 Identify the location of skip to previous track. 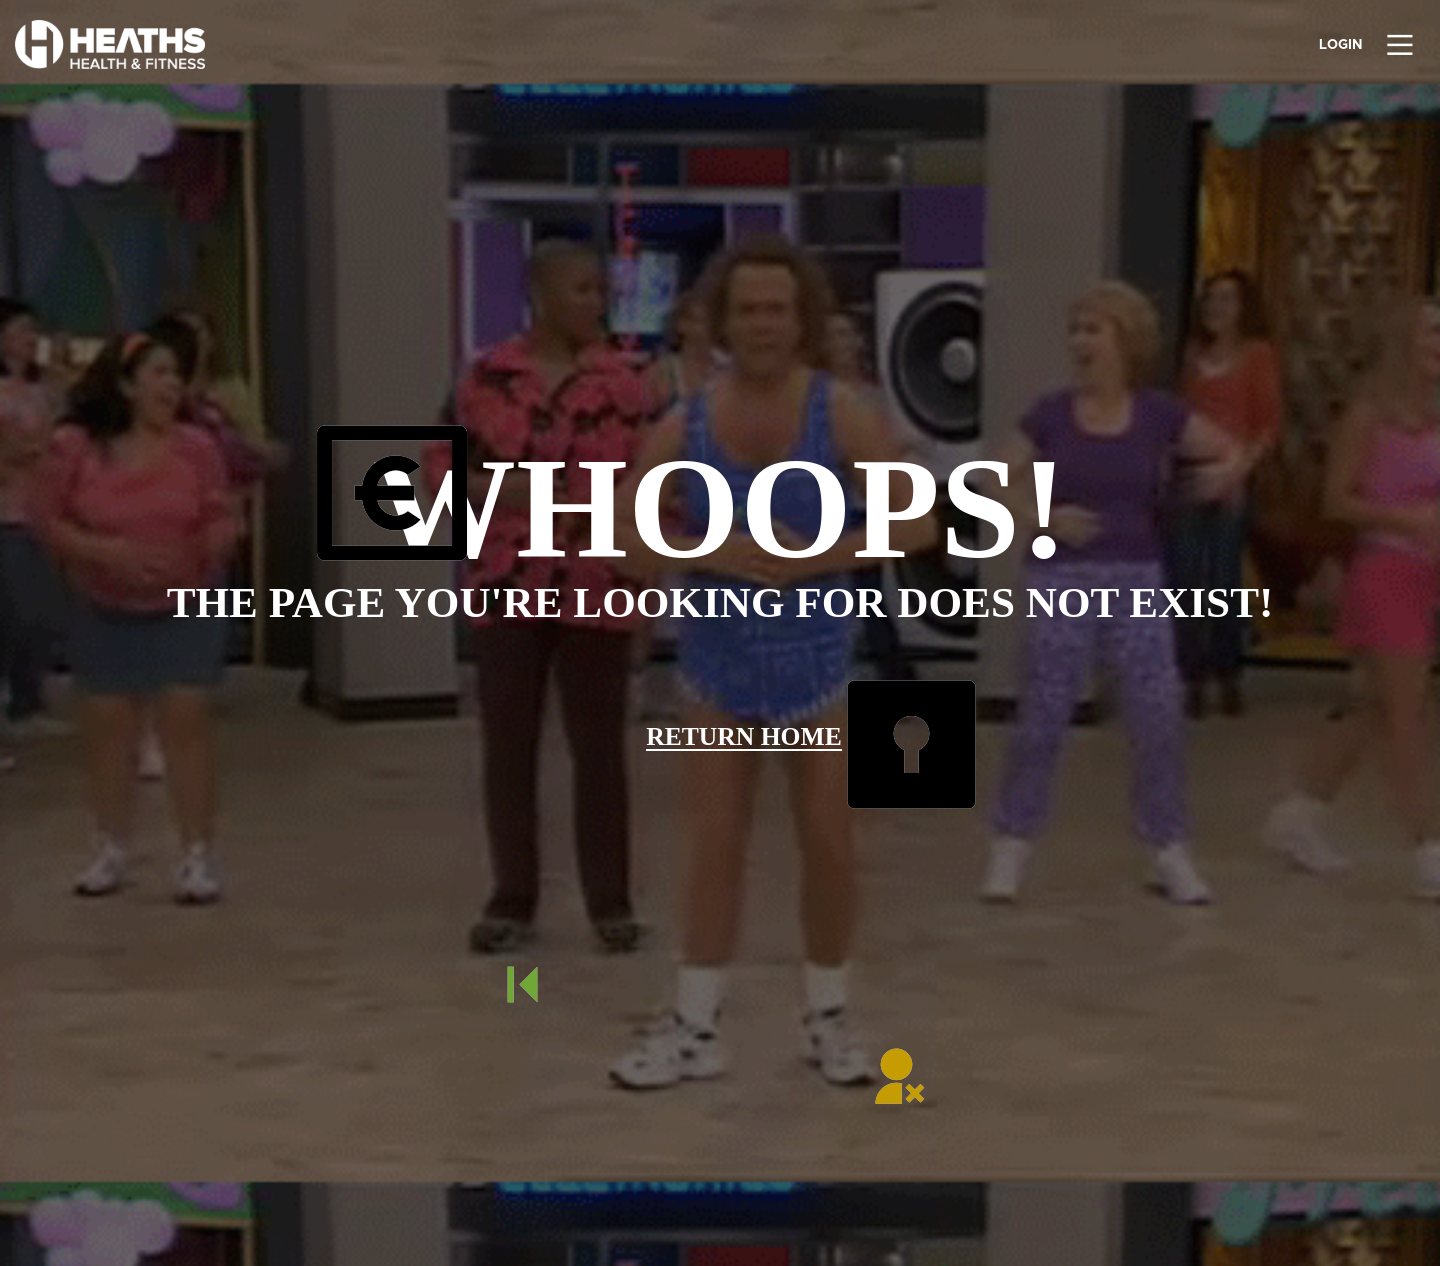
(522, 984).